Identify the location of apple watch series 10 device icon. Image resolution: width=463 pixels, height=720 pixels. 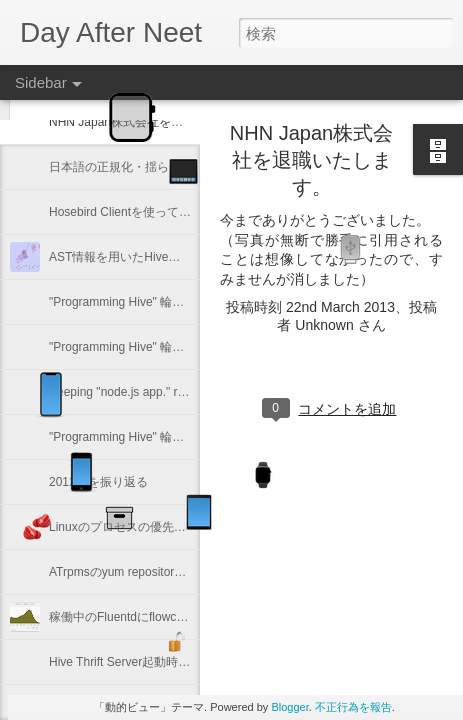
(263, 475).